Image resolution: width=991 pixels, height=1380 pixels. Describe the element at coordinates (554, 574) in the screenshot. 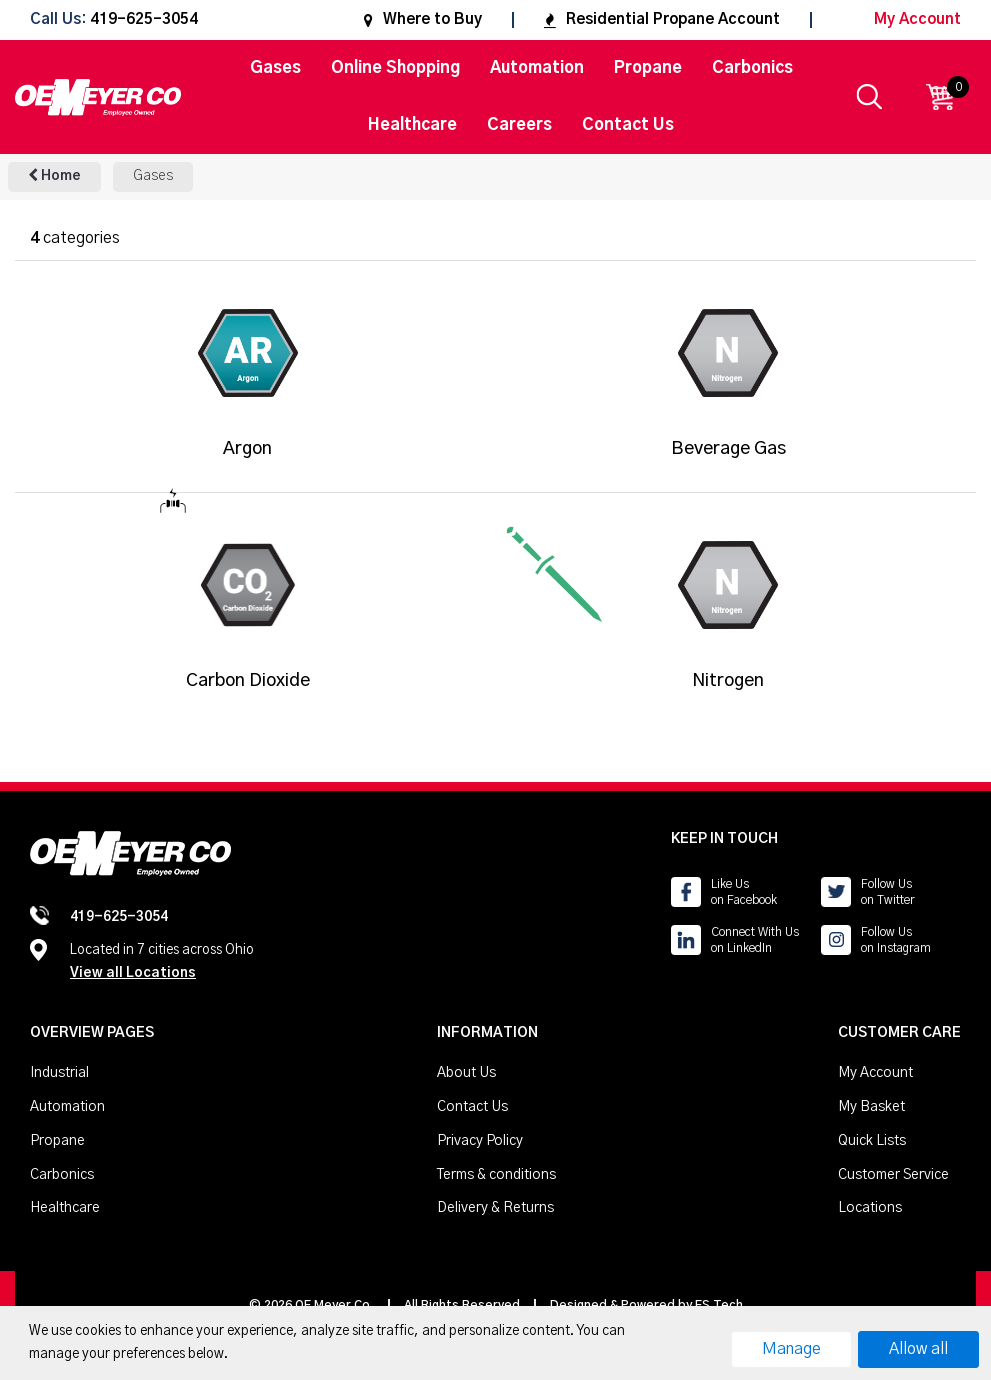

I see `equip a two-handed sword weapon` at that location.